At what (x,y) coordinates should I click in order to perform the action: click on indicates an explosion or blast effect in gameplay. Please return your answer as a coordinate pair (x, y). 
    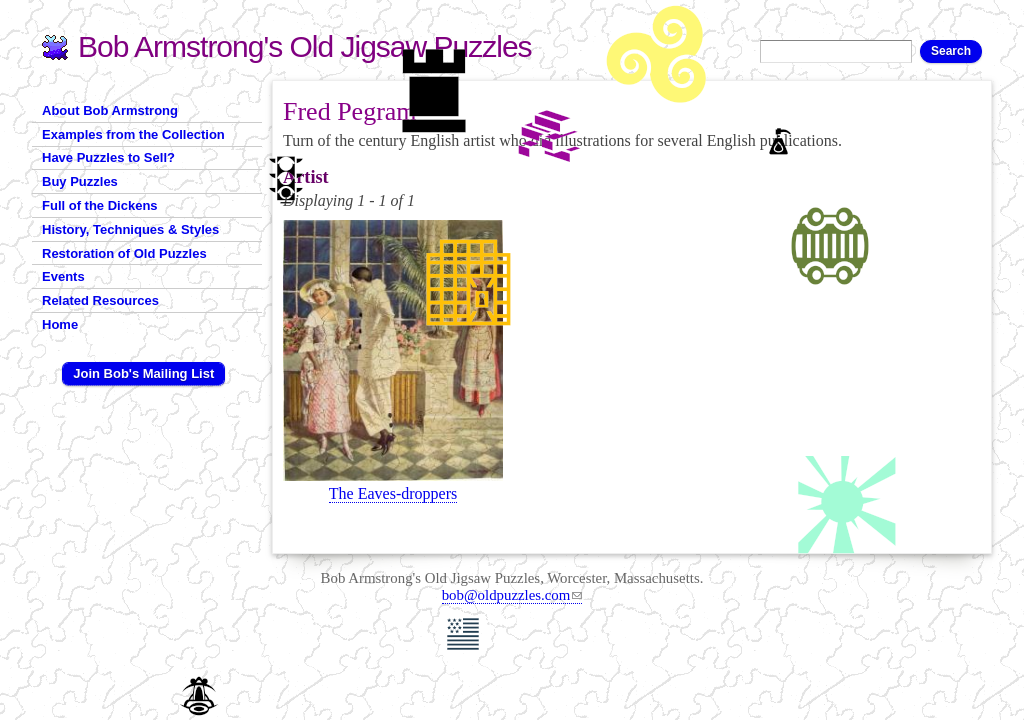
    Looking at the image, I should click on (846, 504).